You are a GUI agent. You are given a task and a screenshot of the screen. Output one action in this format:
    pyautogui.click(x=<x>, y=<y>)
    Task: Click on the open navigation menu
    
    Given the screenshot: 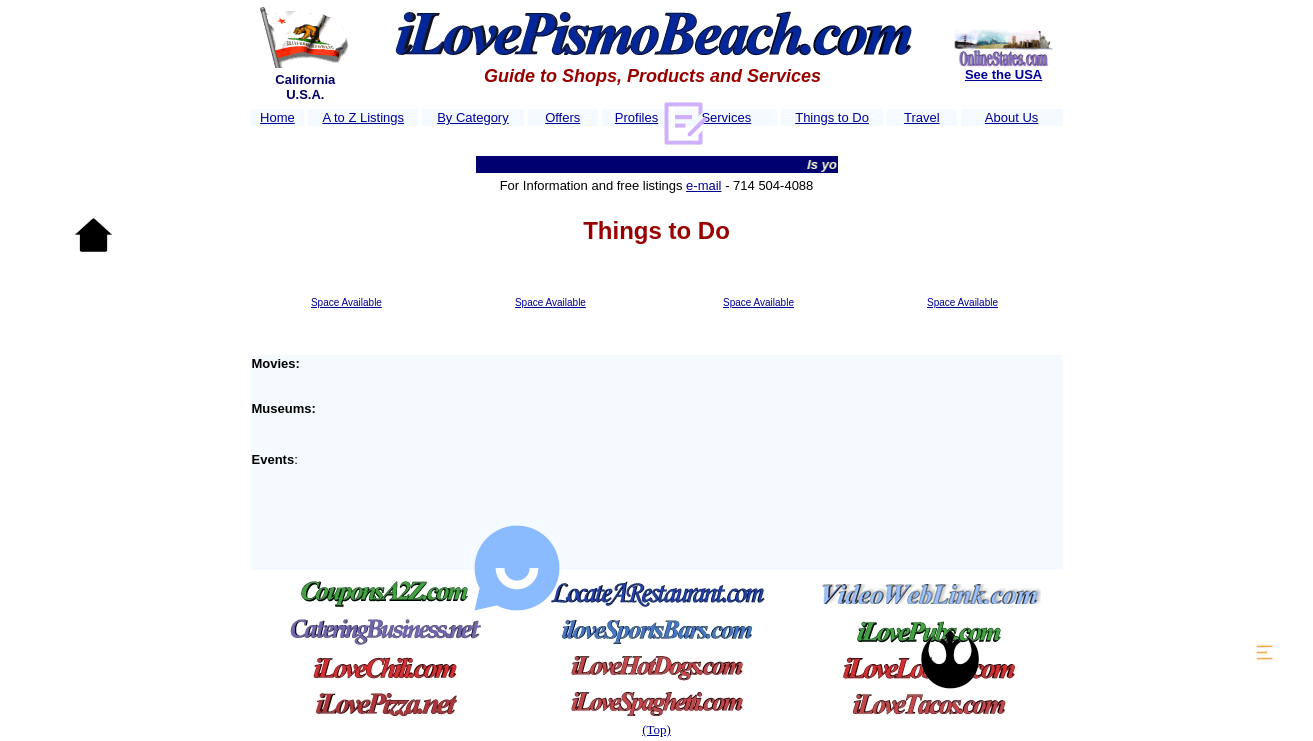 What is the action you would take?
    pyautogui.click(x=1264, y=652)
    